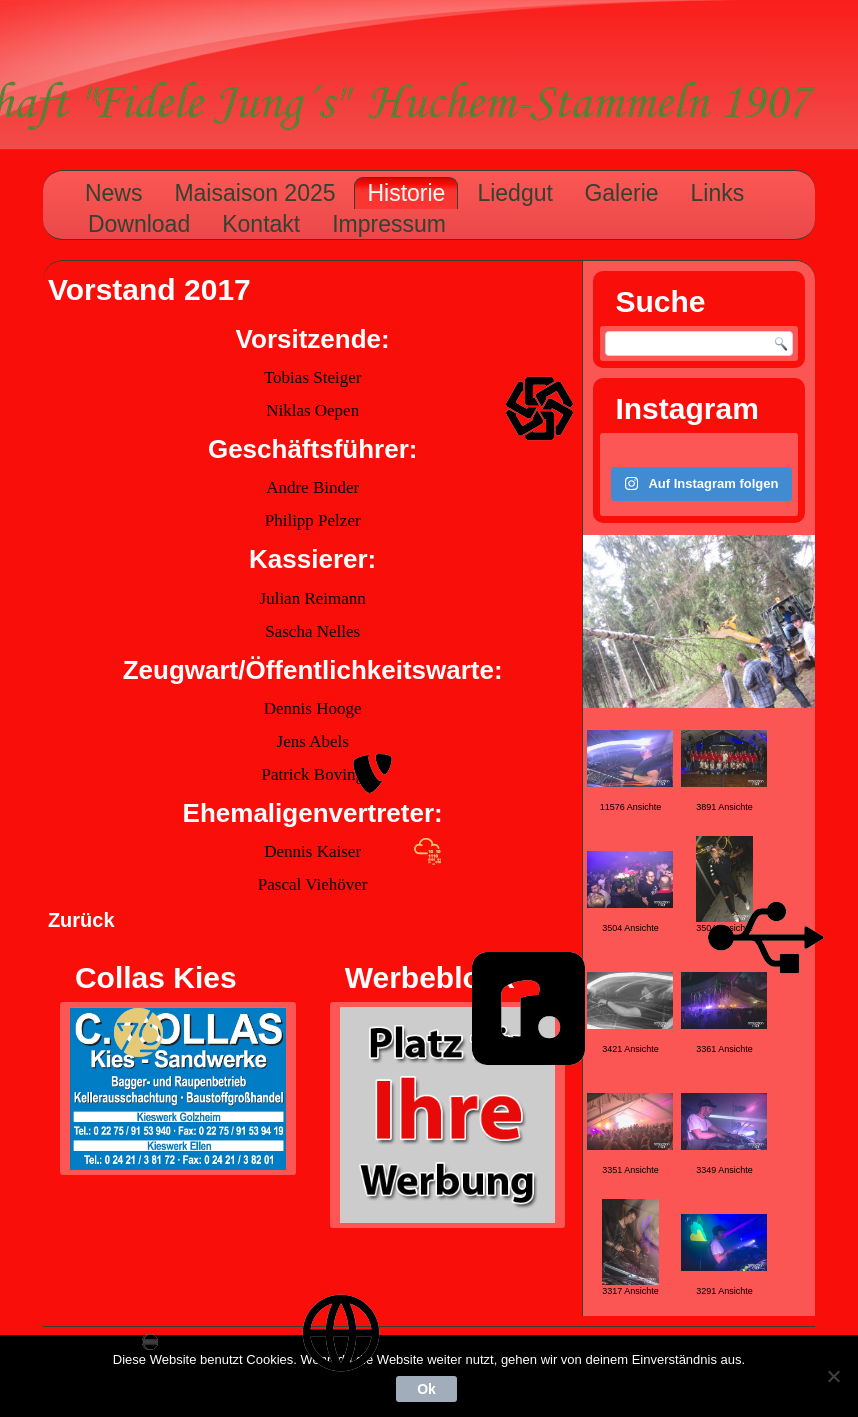 The image size is (858, 1417). Describe the element at coordinates (150, 1342) in the screenshot. I see `open Eclipse IDE application` at that location.